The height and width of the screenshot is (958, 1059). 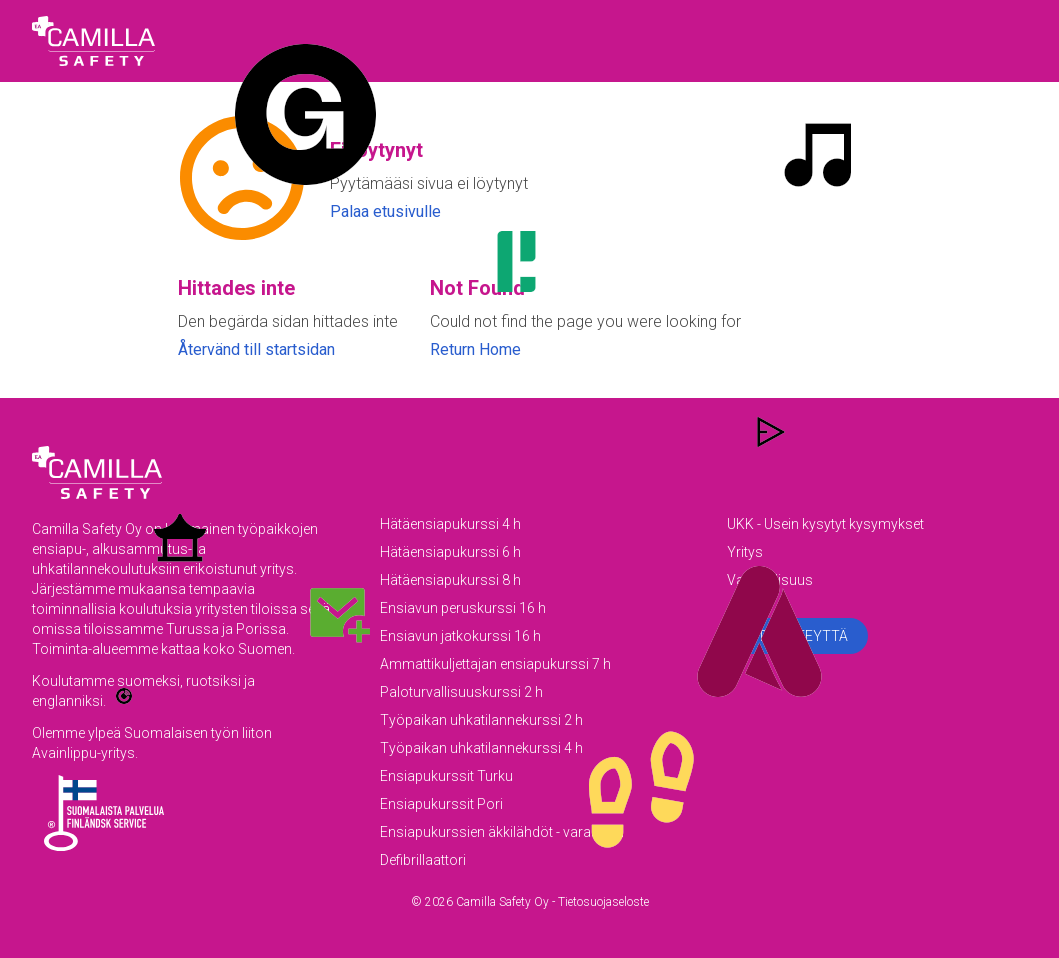 I want to click on access historical or cultural landmarks, so click(x=180, y=539).